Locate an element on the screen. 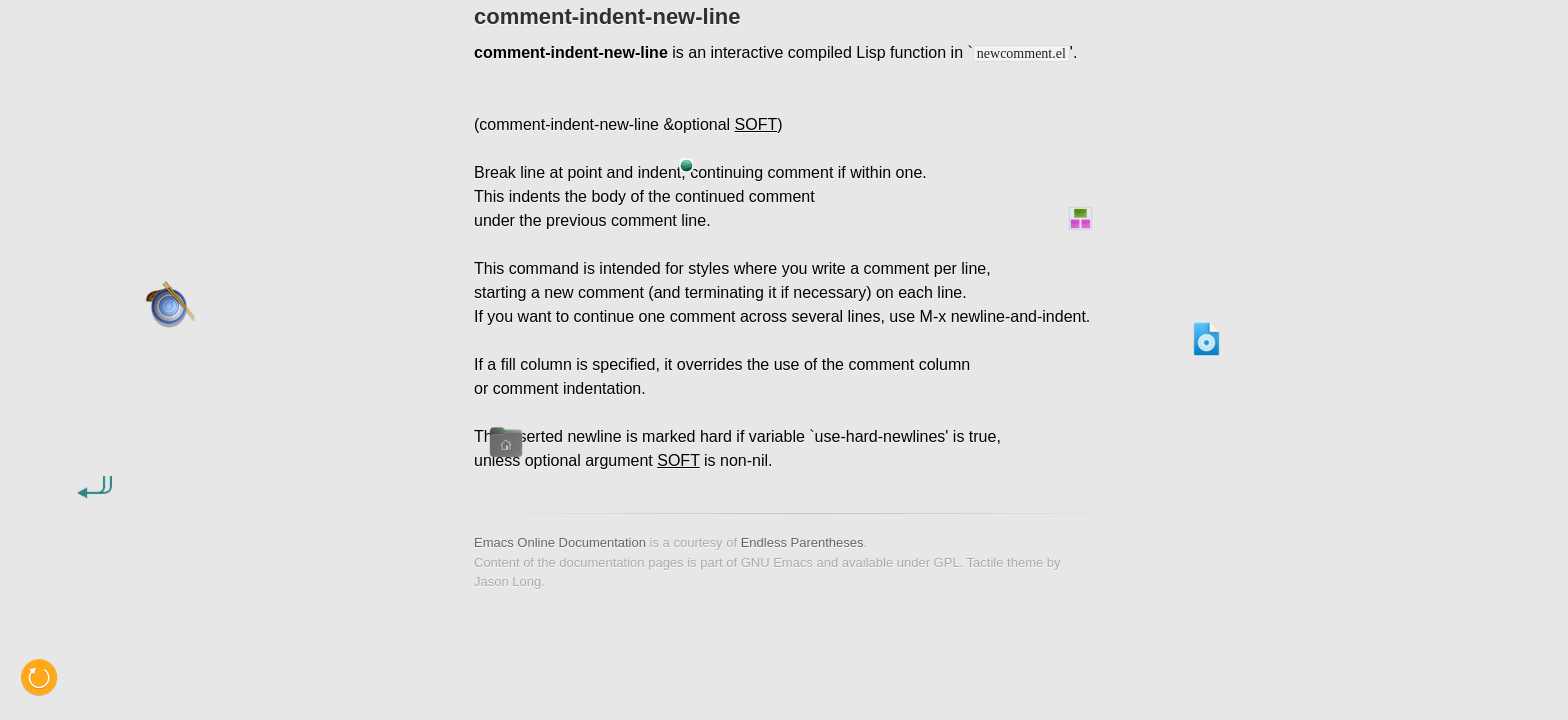  sync services application icon is located at coordinates (170, 303).